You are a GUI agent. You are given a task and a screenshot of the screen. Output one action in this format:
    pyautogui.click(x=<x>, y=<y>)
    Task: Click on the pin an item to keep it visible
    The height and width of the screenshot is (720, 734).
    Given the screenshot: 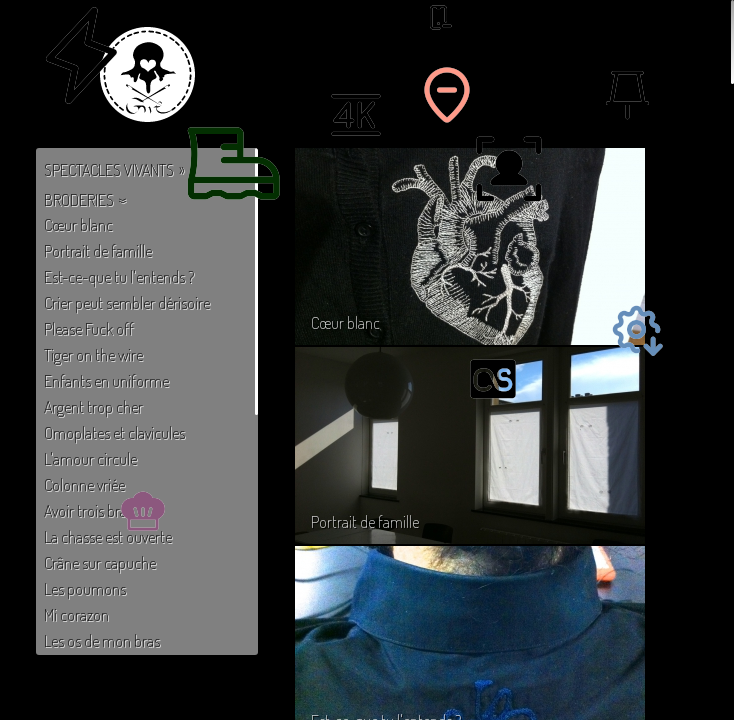 What is the action you would take?
    pyautogui.click(x=627, y=92)
    